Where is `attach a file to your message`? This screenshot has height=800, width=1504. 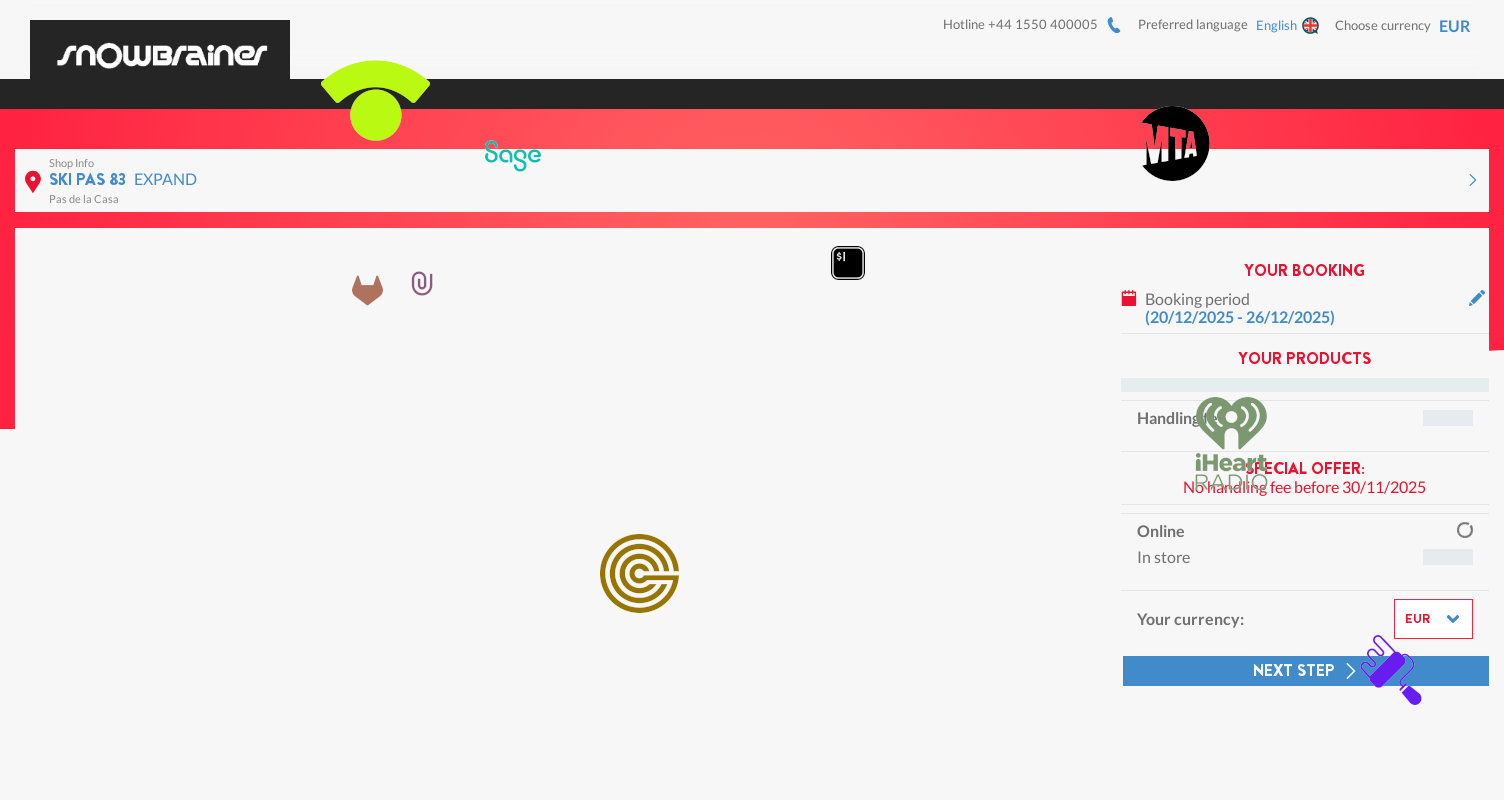
attach a file to your message is located at coordinates (421, 283).